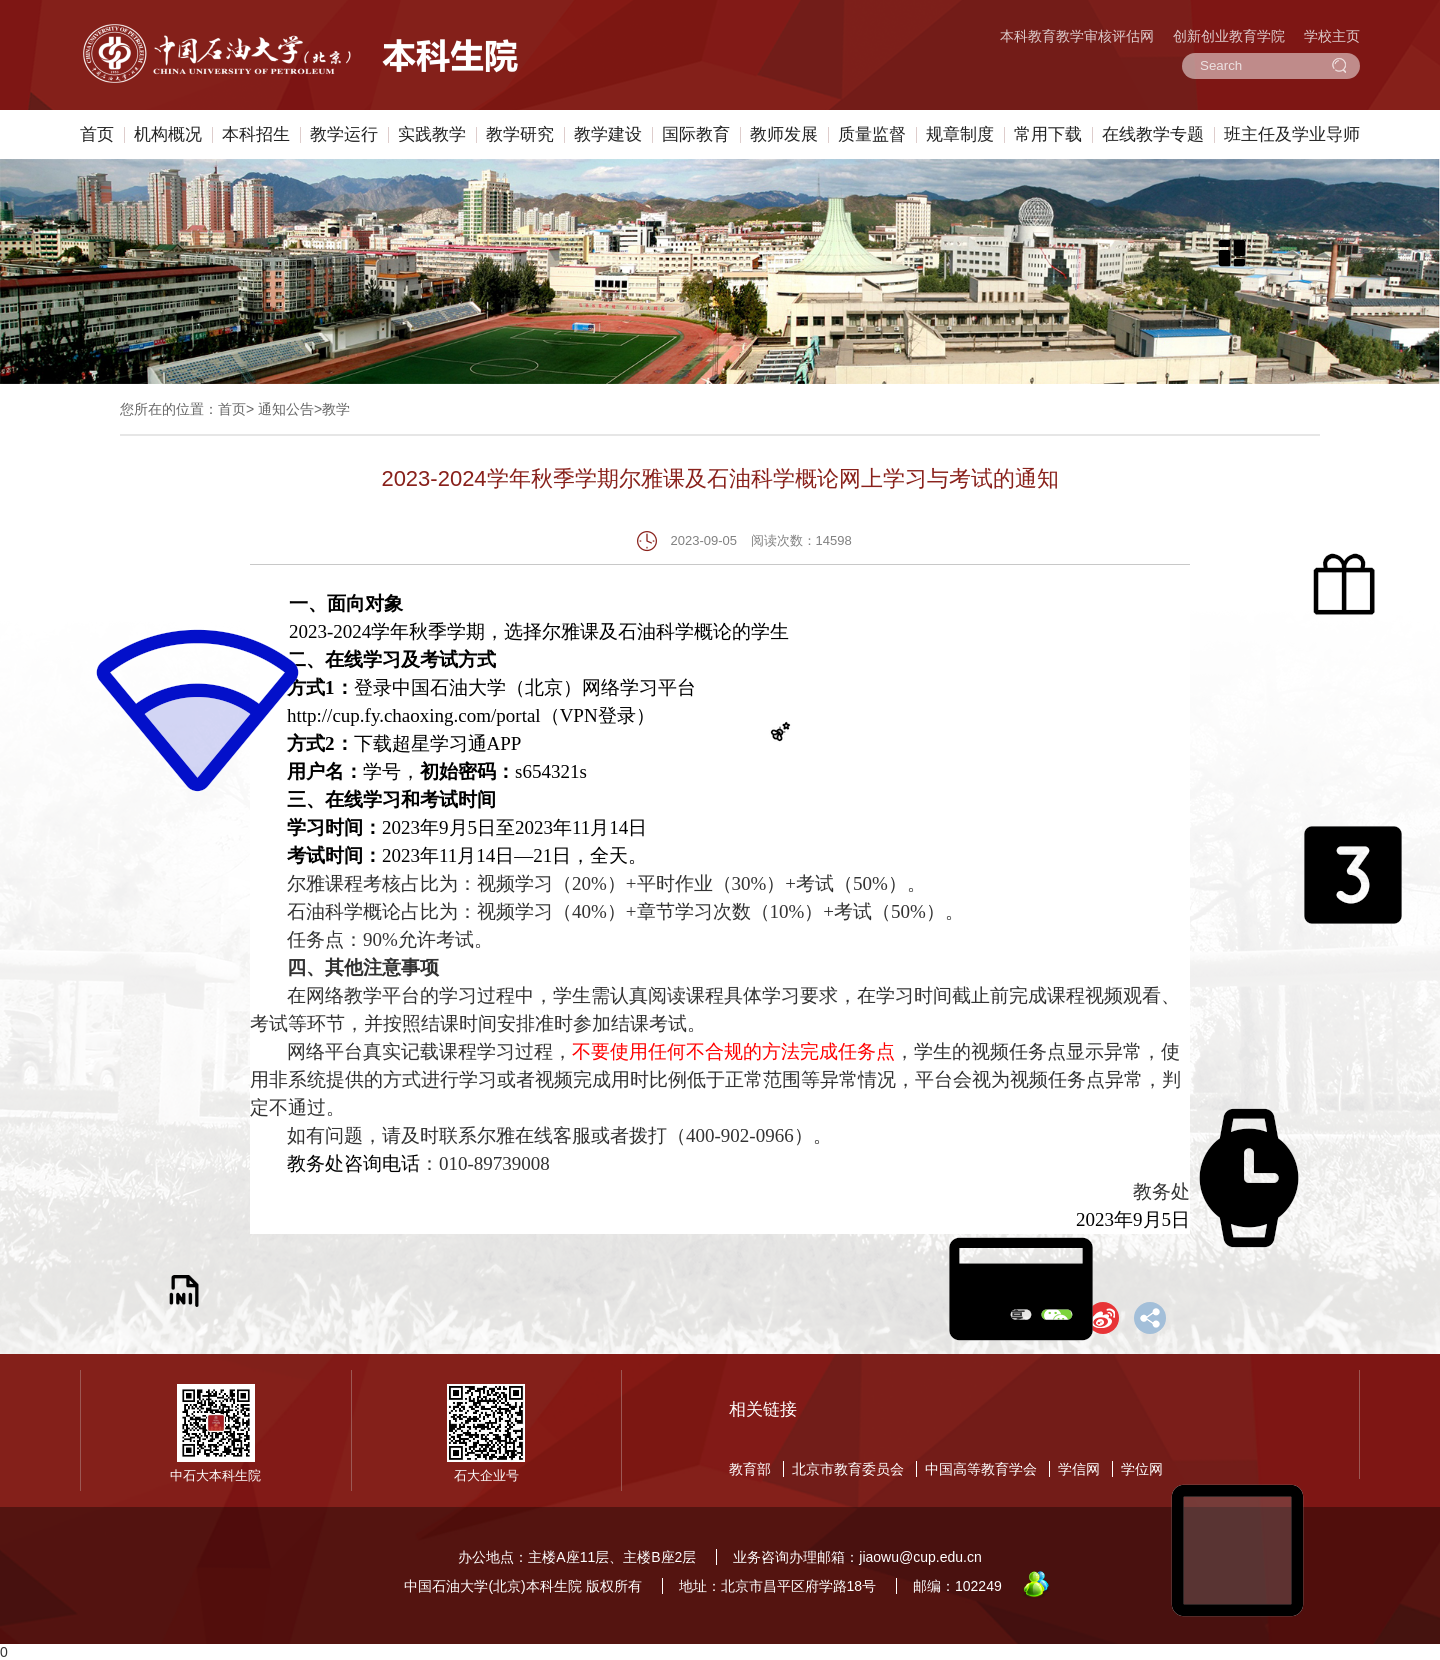 This screenshot has width=1440, height=1660. I want to click on stop media playback, so click(1237, 1550).